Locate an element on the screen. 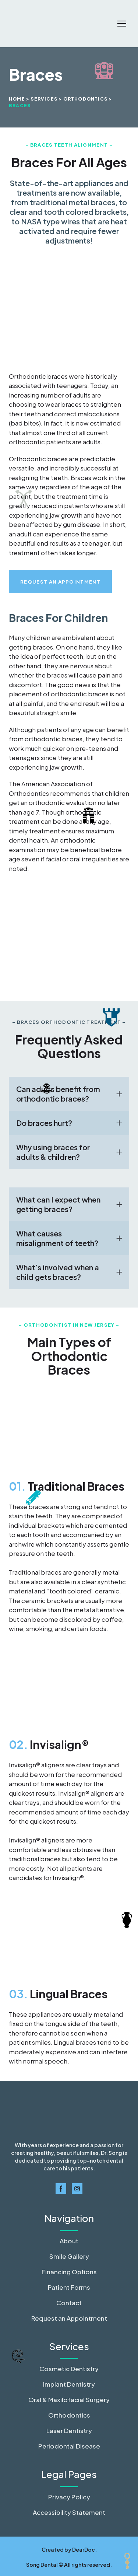 The height and width of the screenshot is (2576, 138). view death note or cursed book item in game inventory is located at coordinates (46, 1089).